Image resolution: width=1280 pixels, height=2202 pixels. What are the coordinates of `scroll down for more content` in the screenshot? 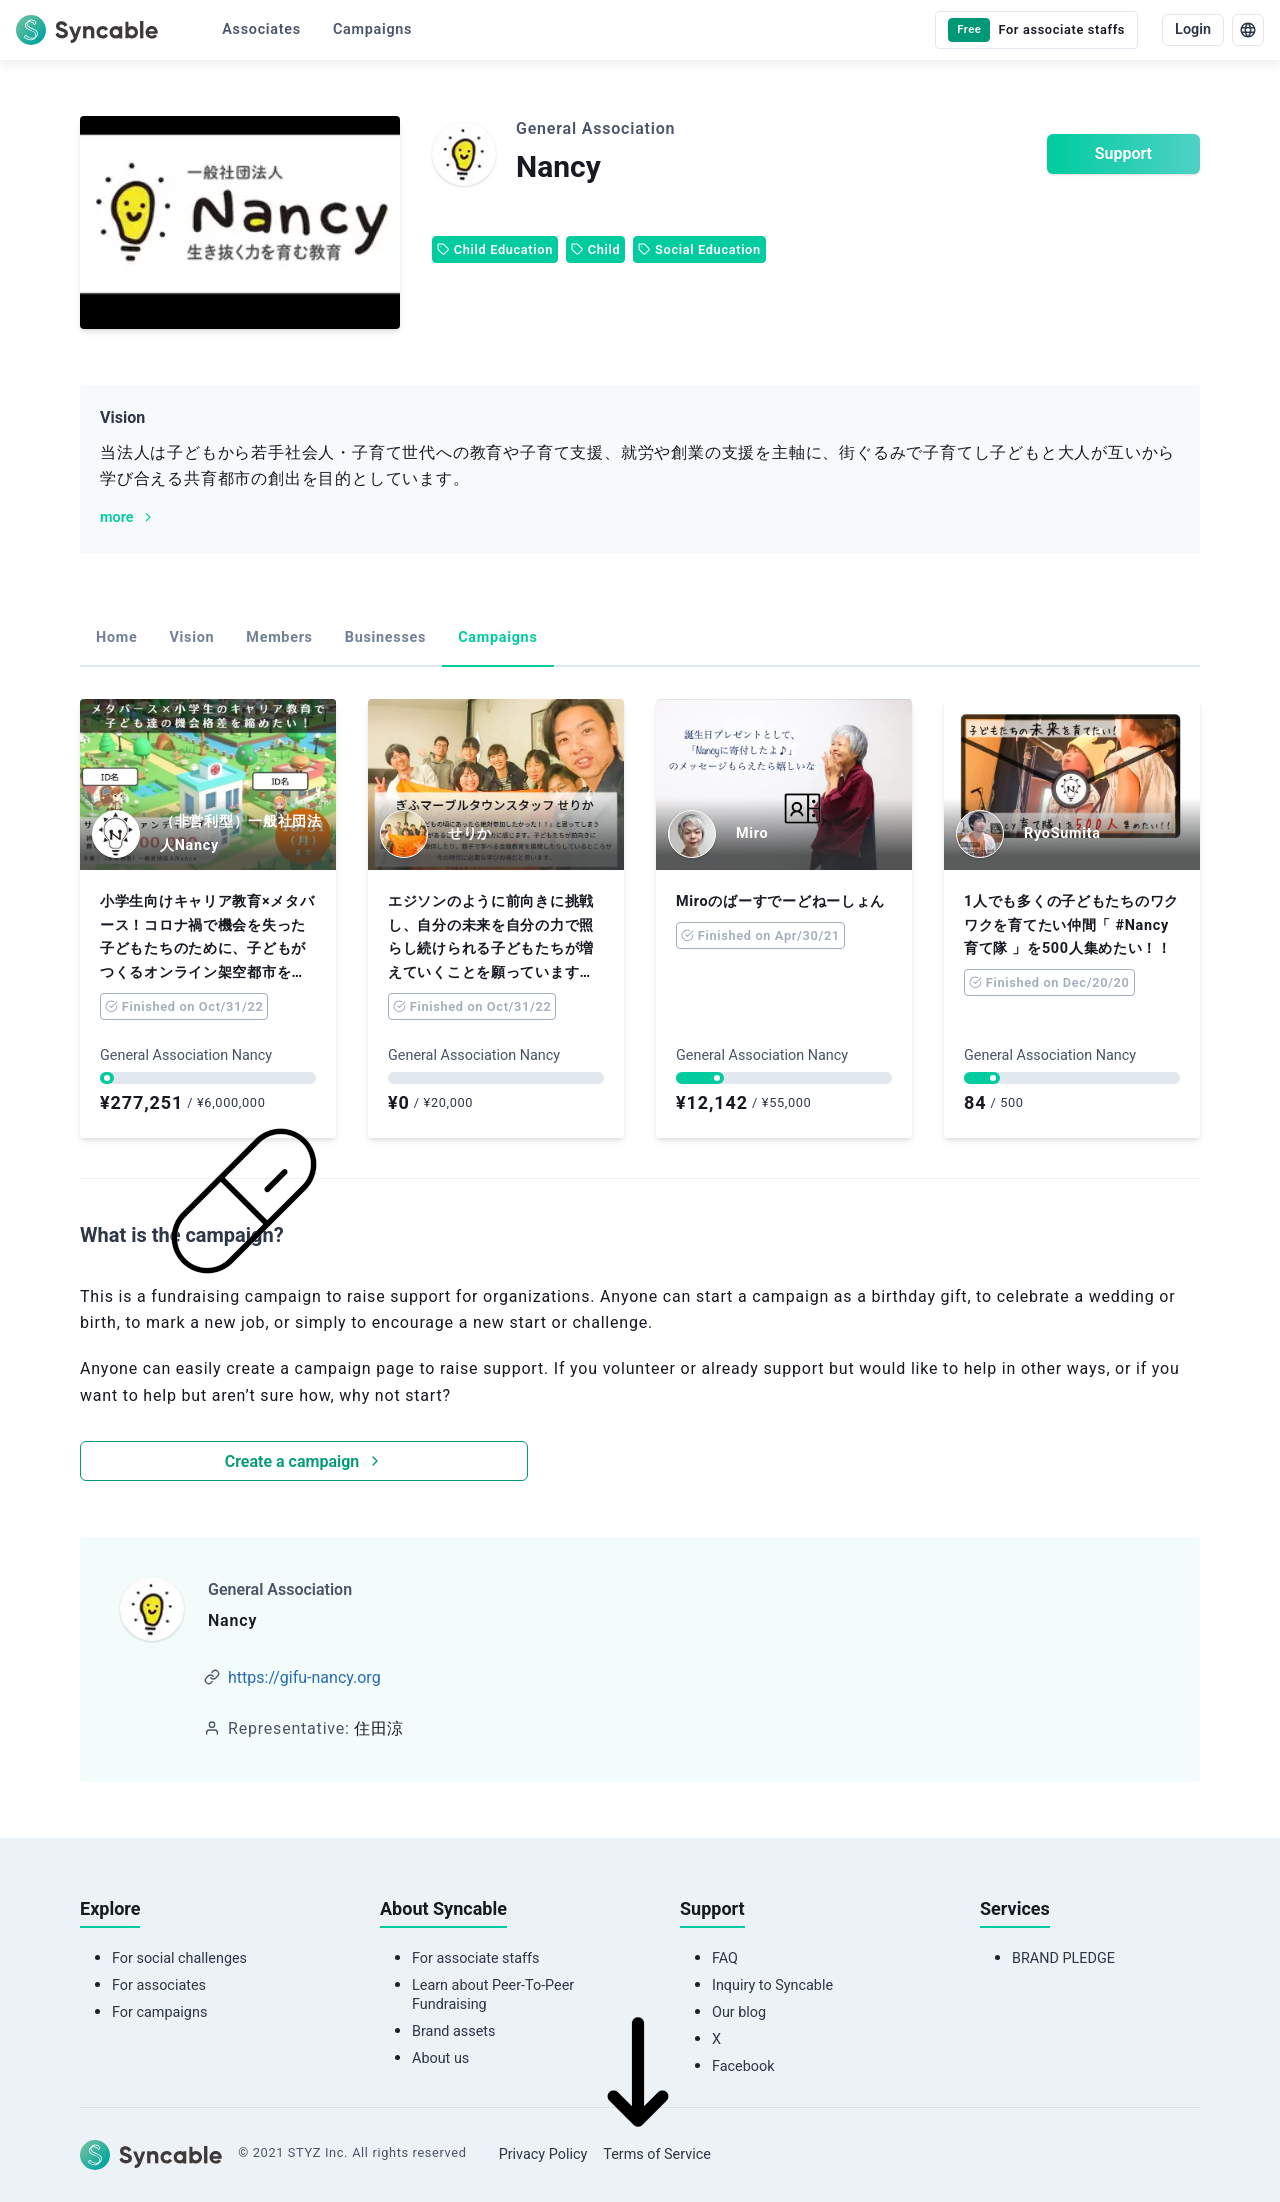 It's located at (638, 2072).